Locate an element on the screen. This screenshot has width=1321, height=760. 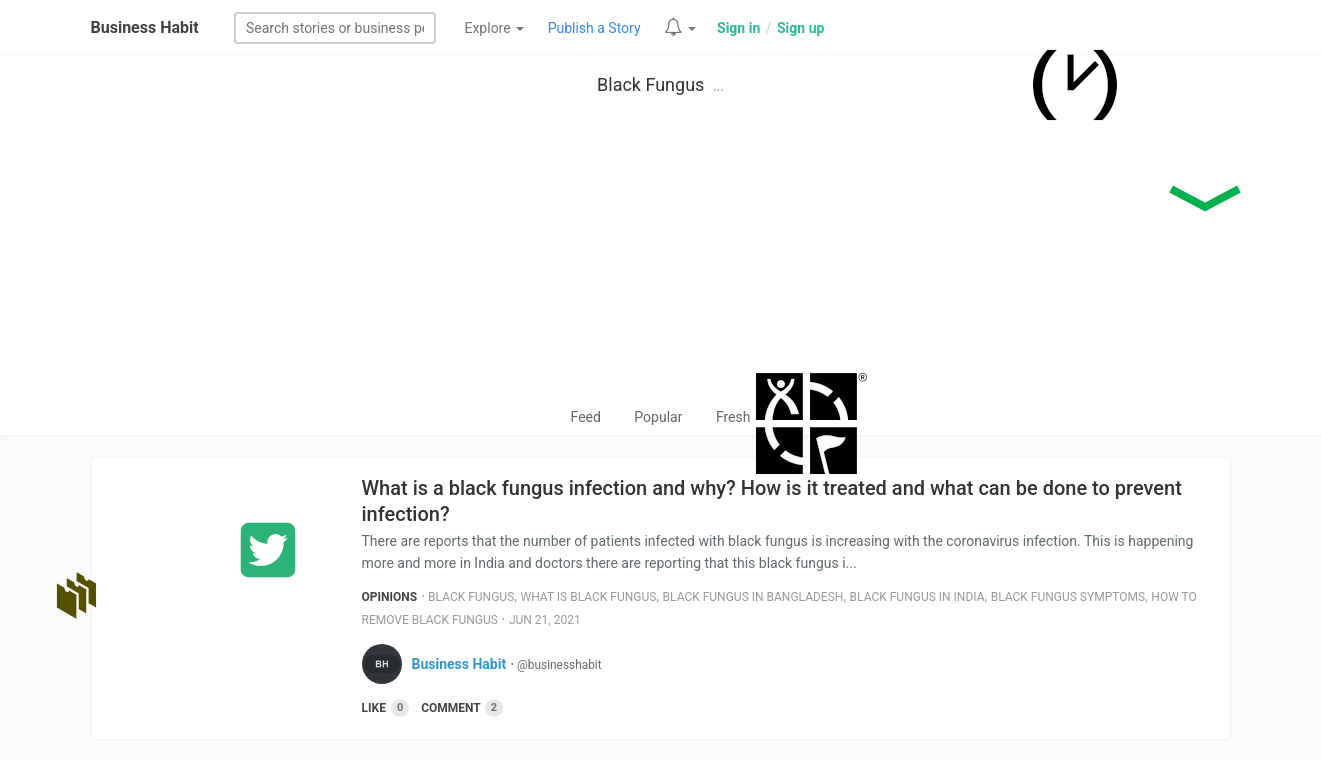
expand content or reveal more options is located at coordinates (1205, 197).